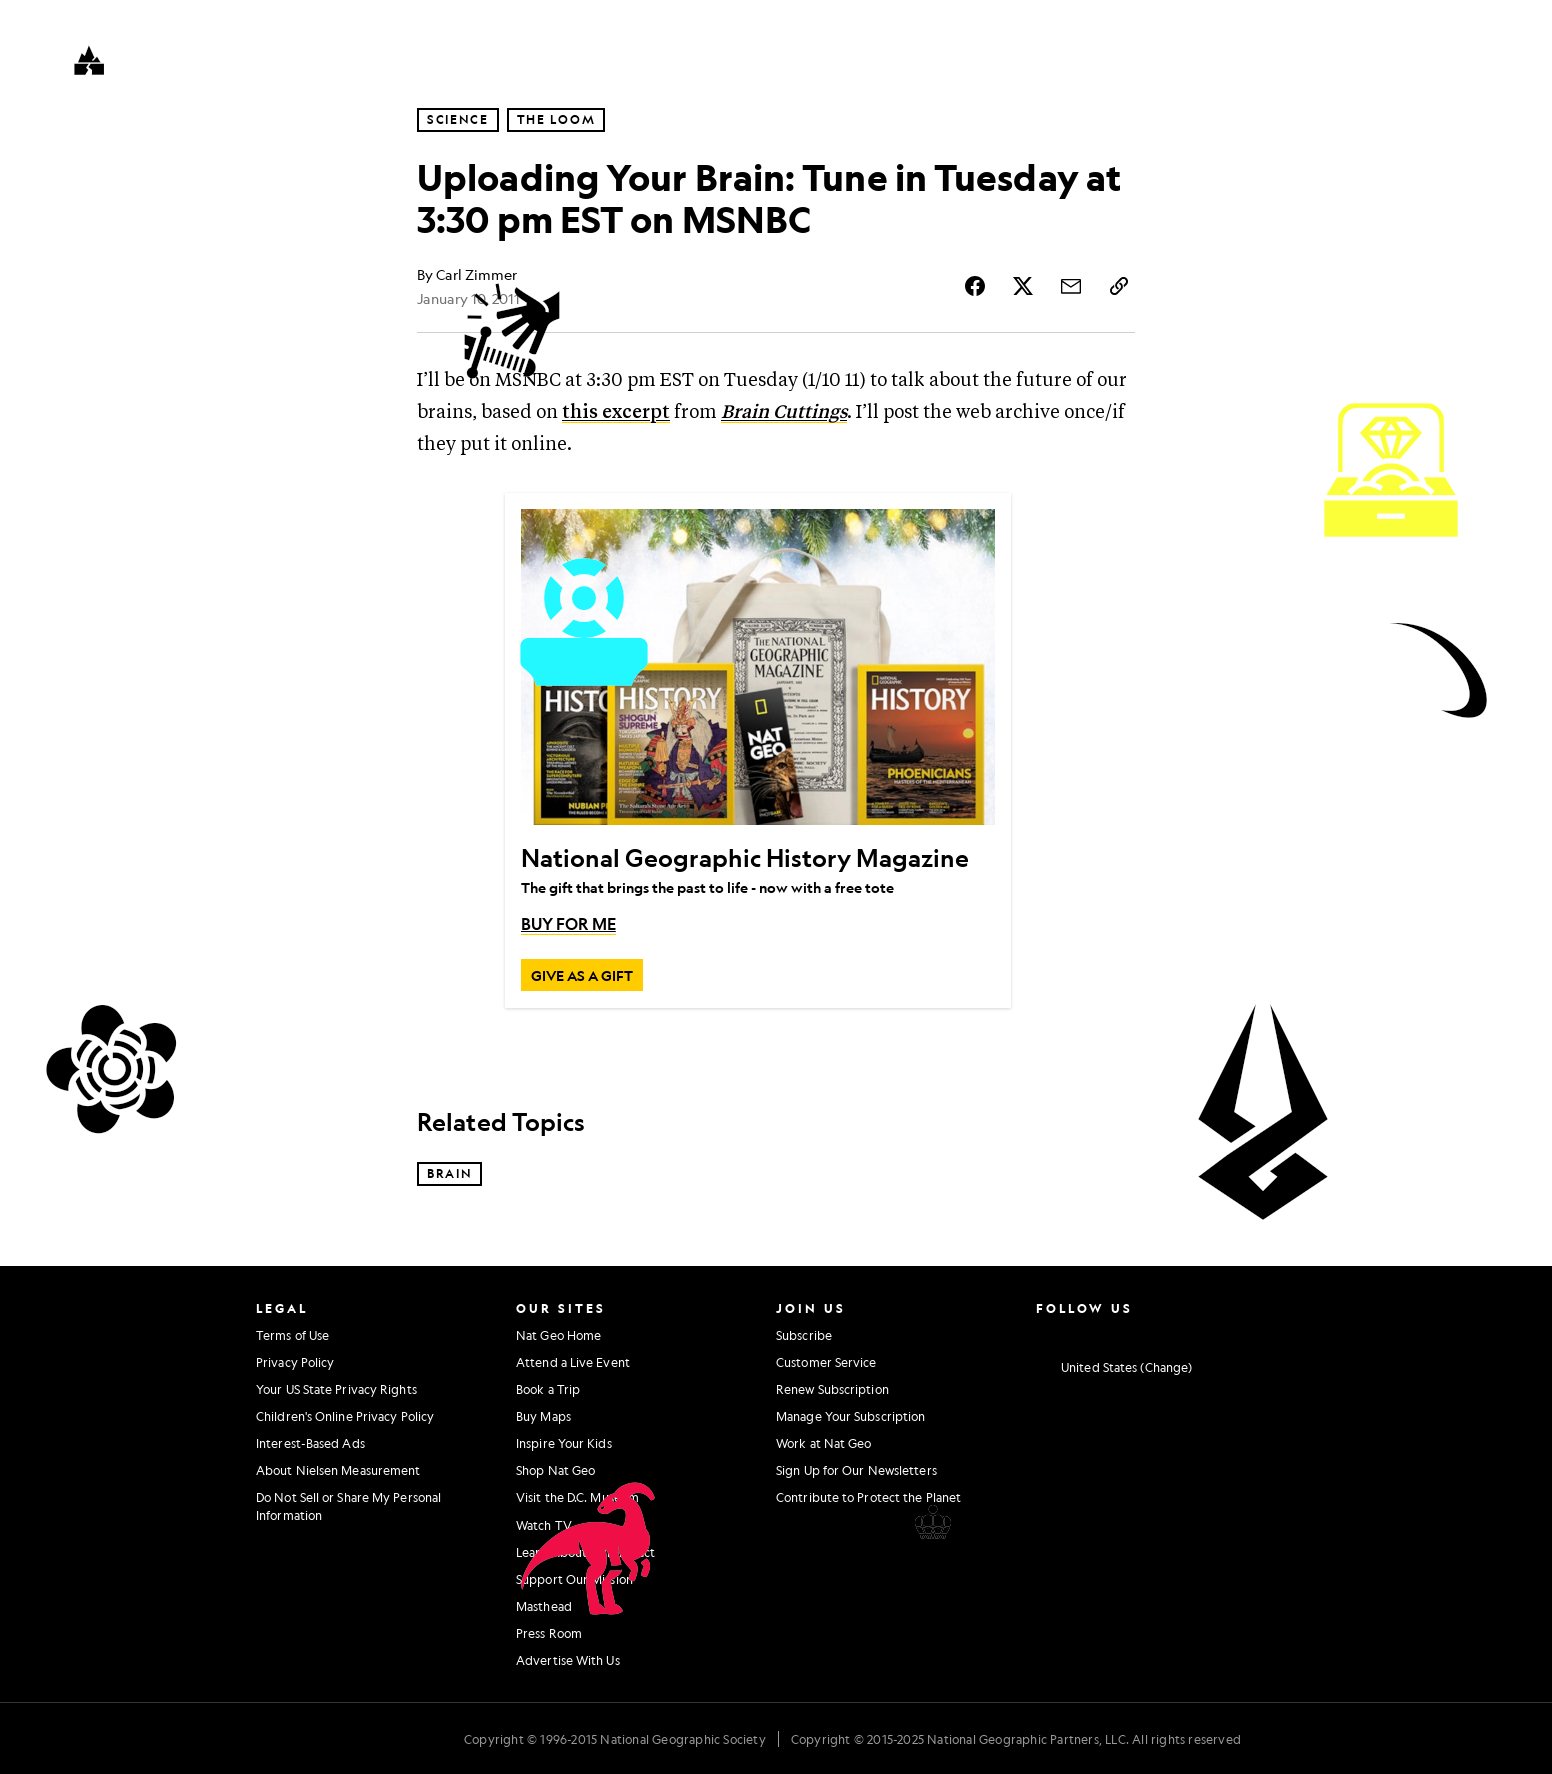 Image resolution: width=1552 pixels, height=1774 pixels. What do you see at coordinates (111, 1068) in the screenshot?
I see `indicates a worm or creature enemy type` at bounding box center [111, 1068].